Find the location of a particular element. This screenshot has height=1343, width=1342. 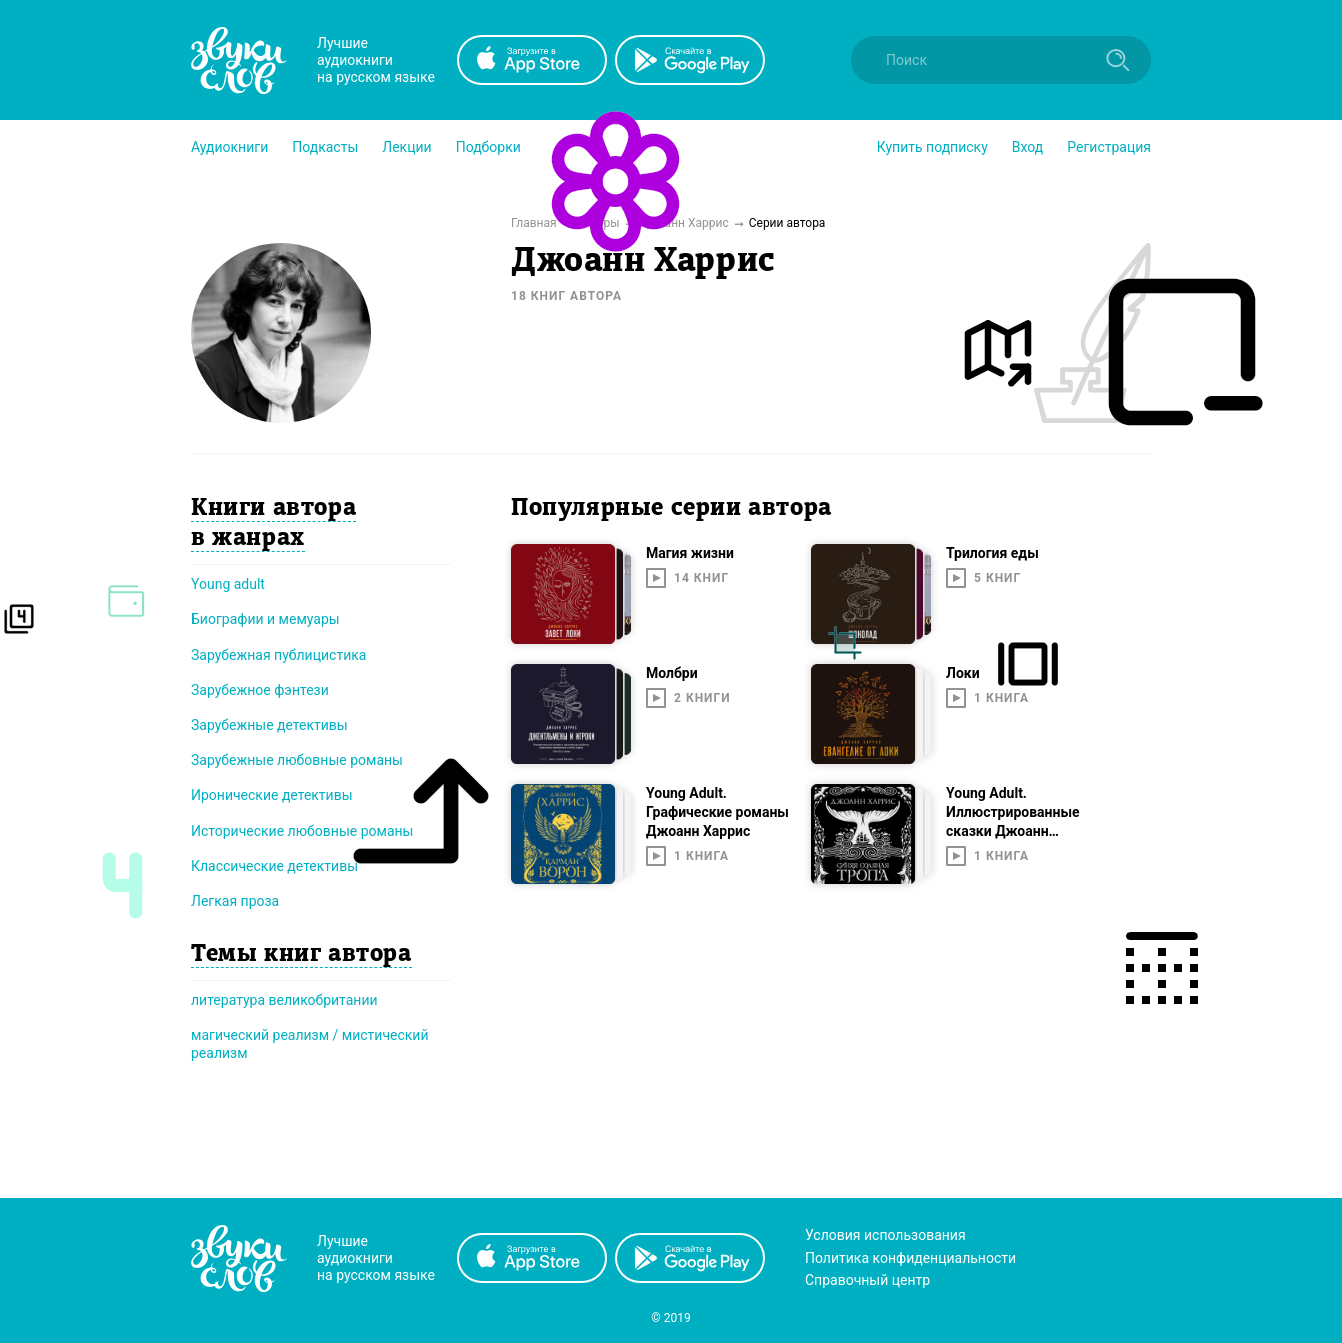

redirect or branch off to a new path is located at coordinates (426, 816).